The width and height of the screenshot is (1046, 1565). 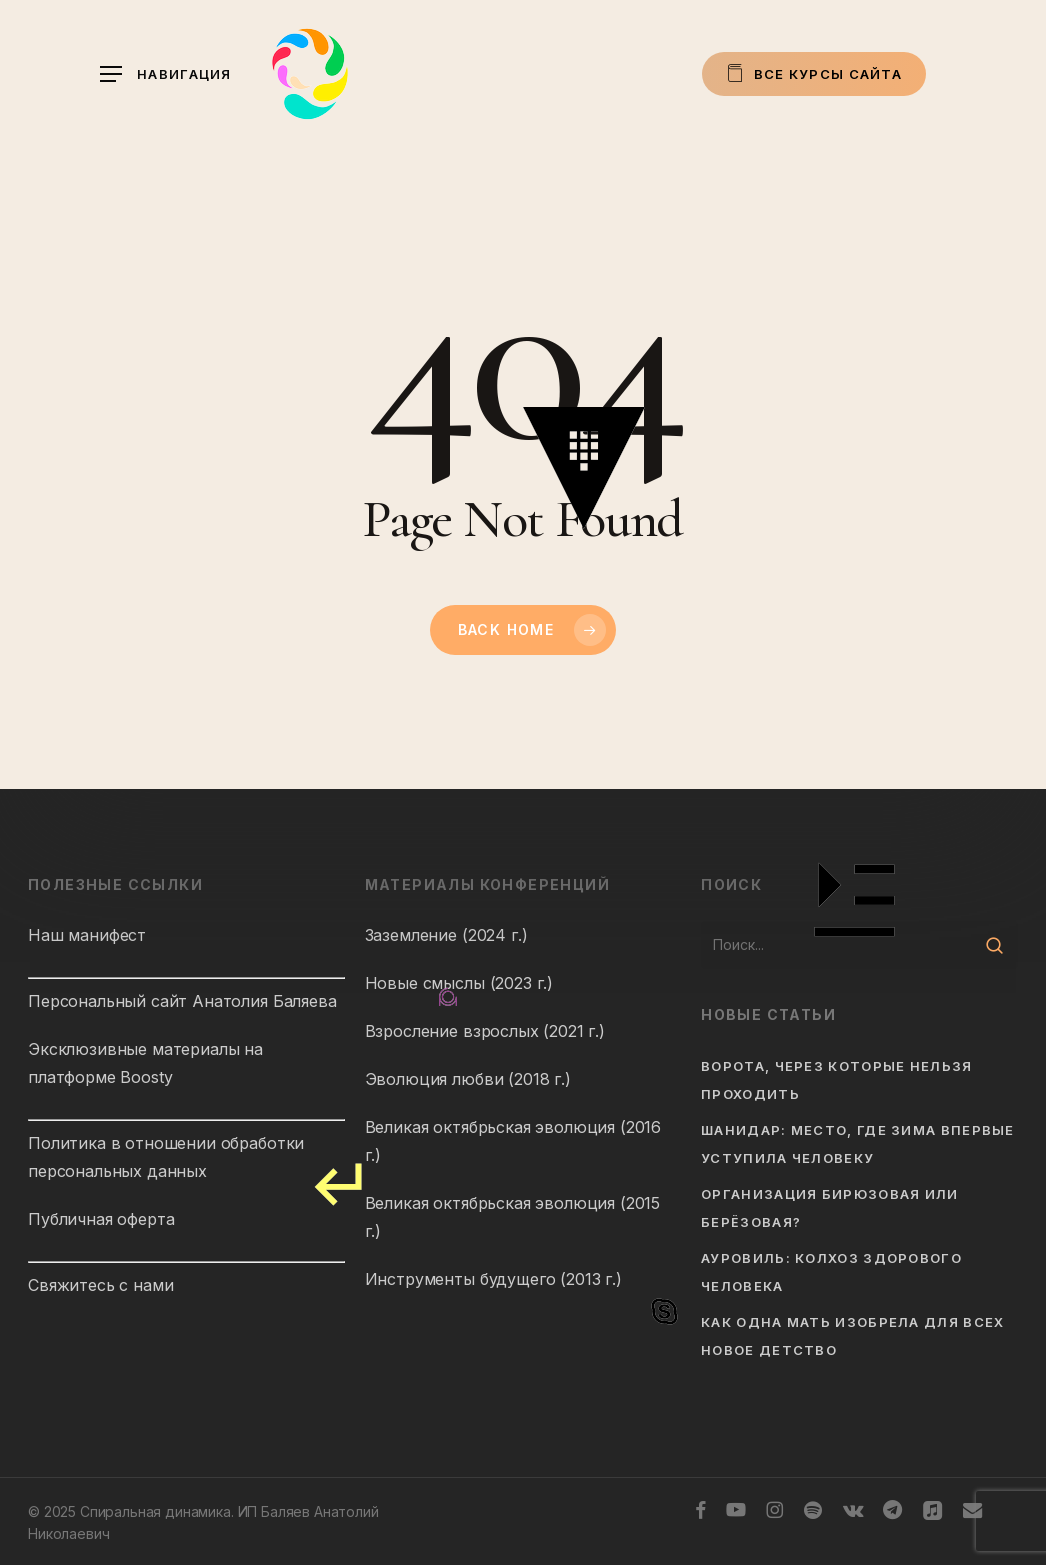 I want to click on open Skype app, so click(x=664, y=1311).